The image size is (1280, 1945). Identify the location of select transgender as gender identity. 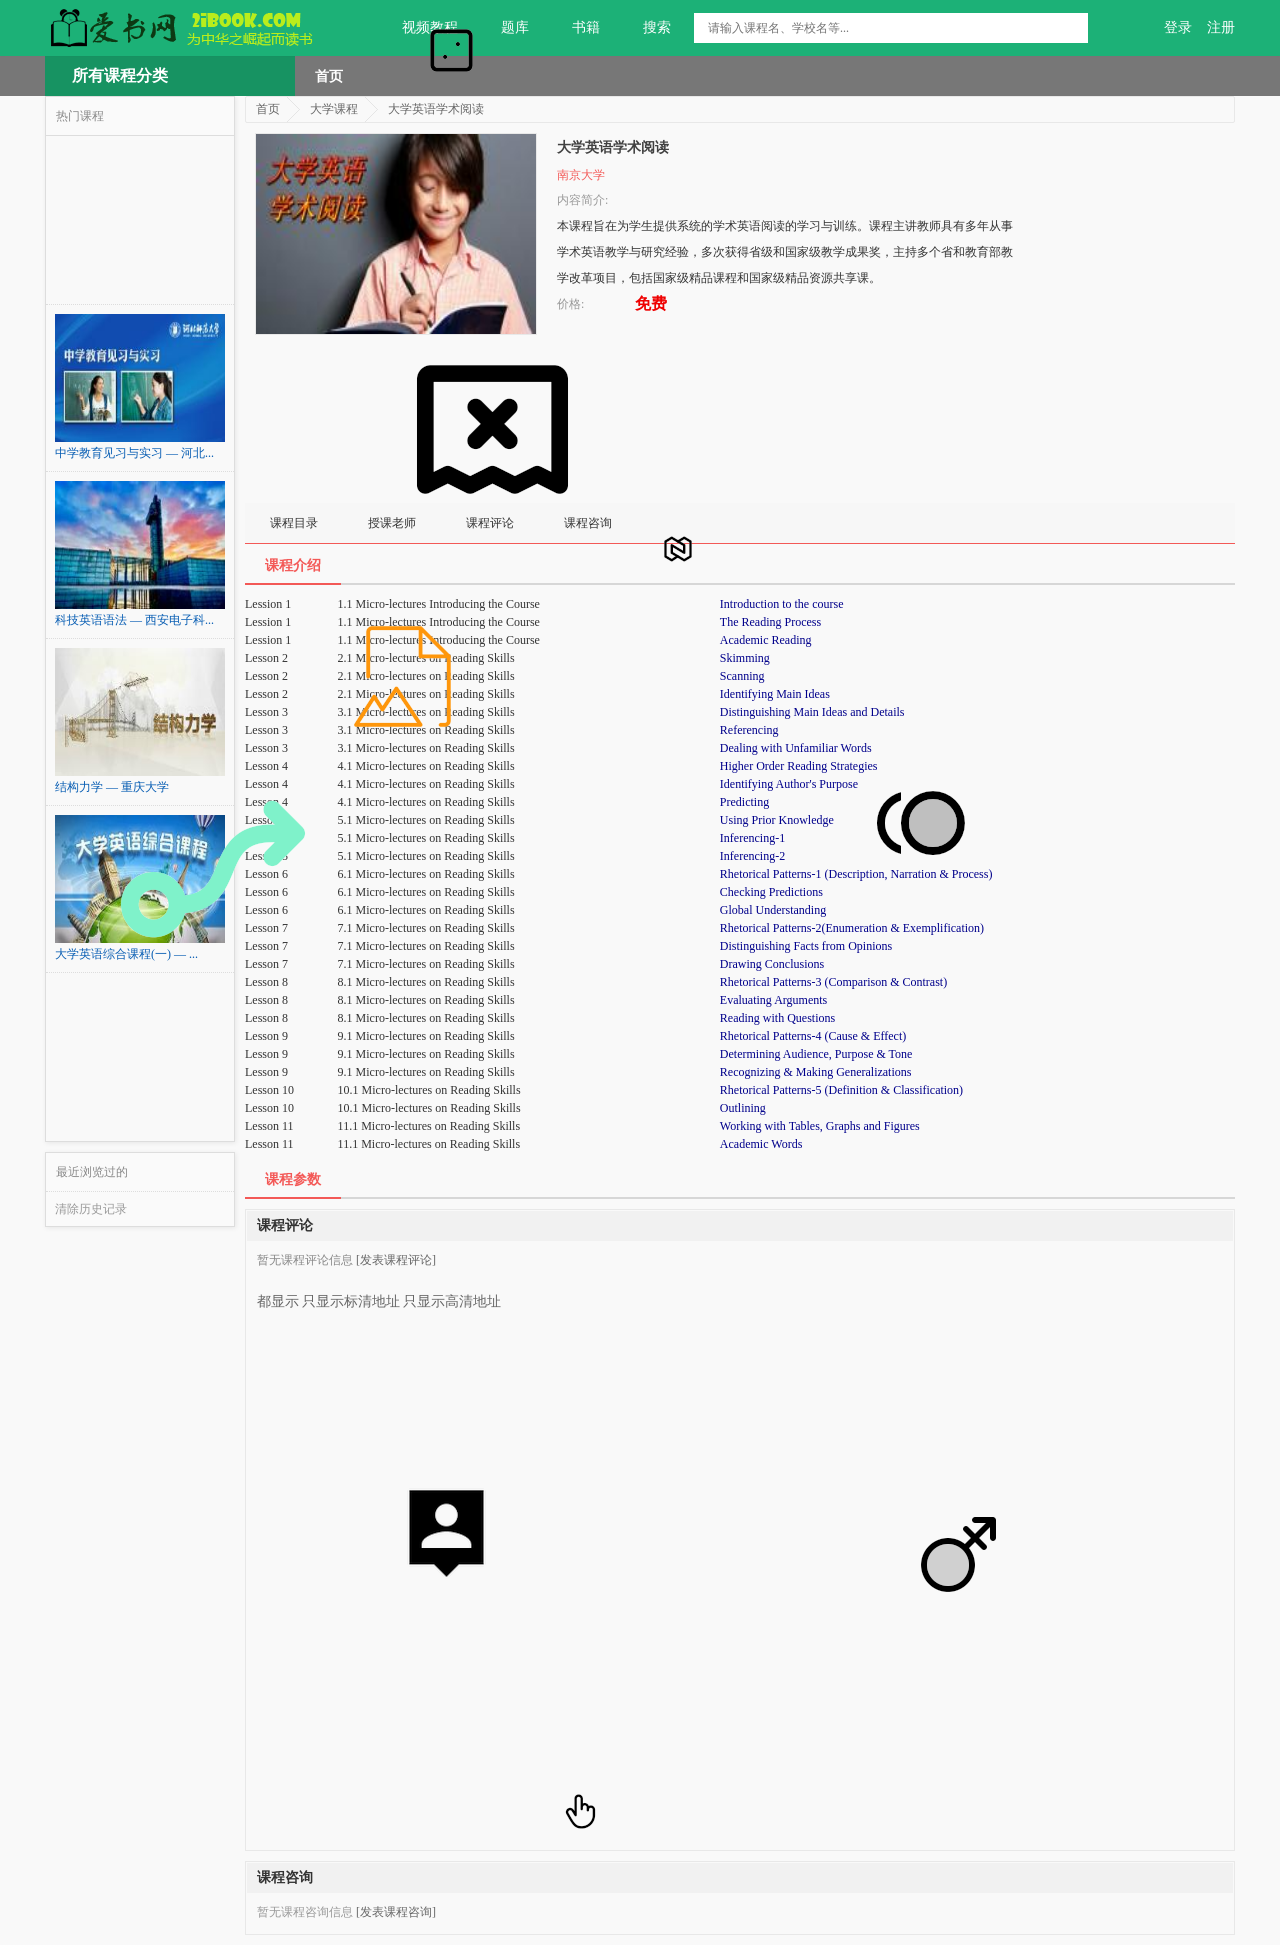
(960, 1553).